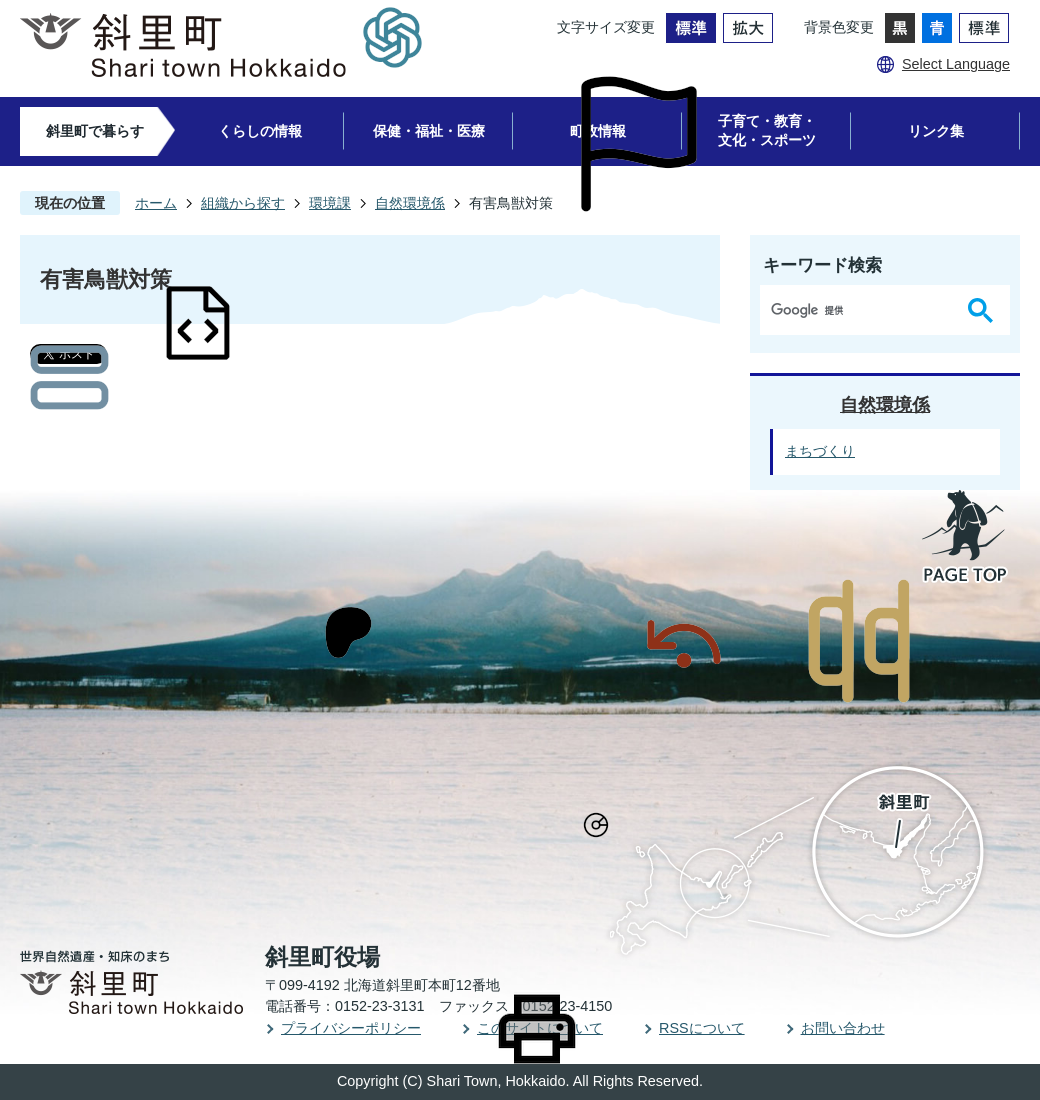 The width and height of the screenshot is (1040, 1100). I want to click on print current document or page, so click(537, 1029).